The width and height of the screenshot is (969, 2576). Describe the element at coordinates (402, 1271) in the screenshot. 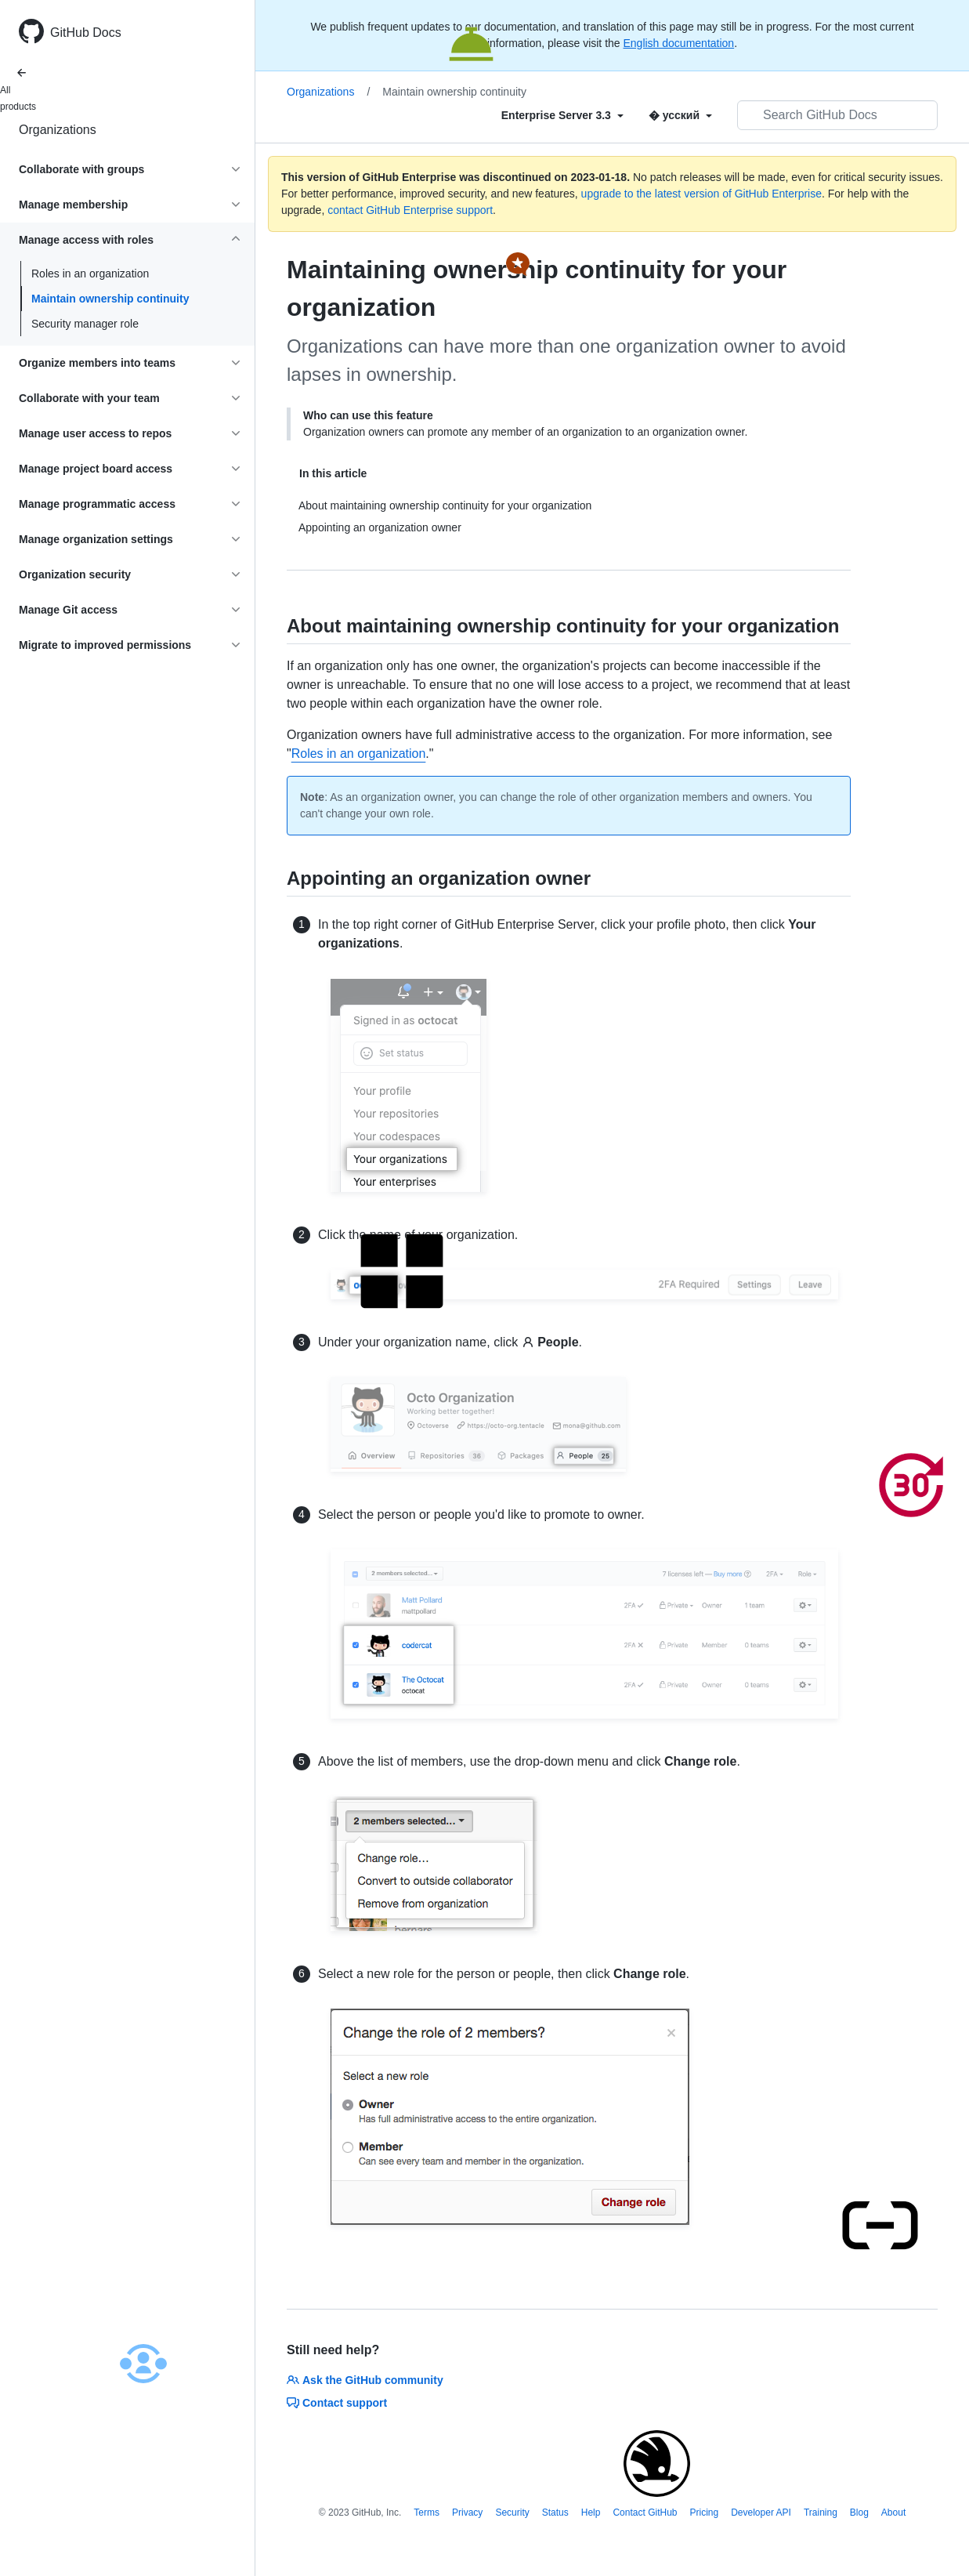

I see `switch to grid view layout` at that location.